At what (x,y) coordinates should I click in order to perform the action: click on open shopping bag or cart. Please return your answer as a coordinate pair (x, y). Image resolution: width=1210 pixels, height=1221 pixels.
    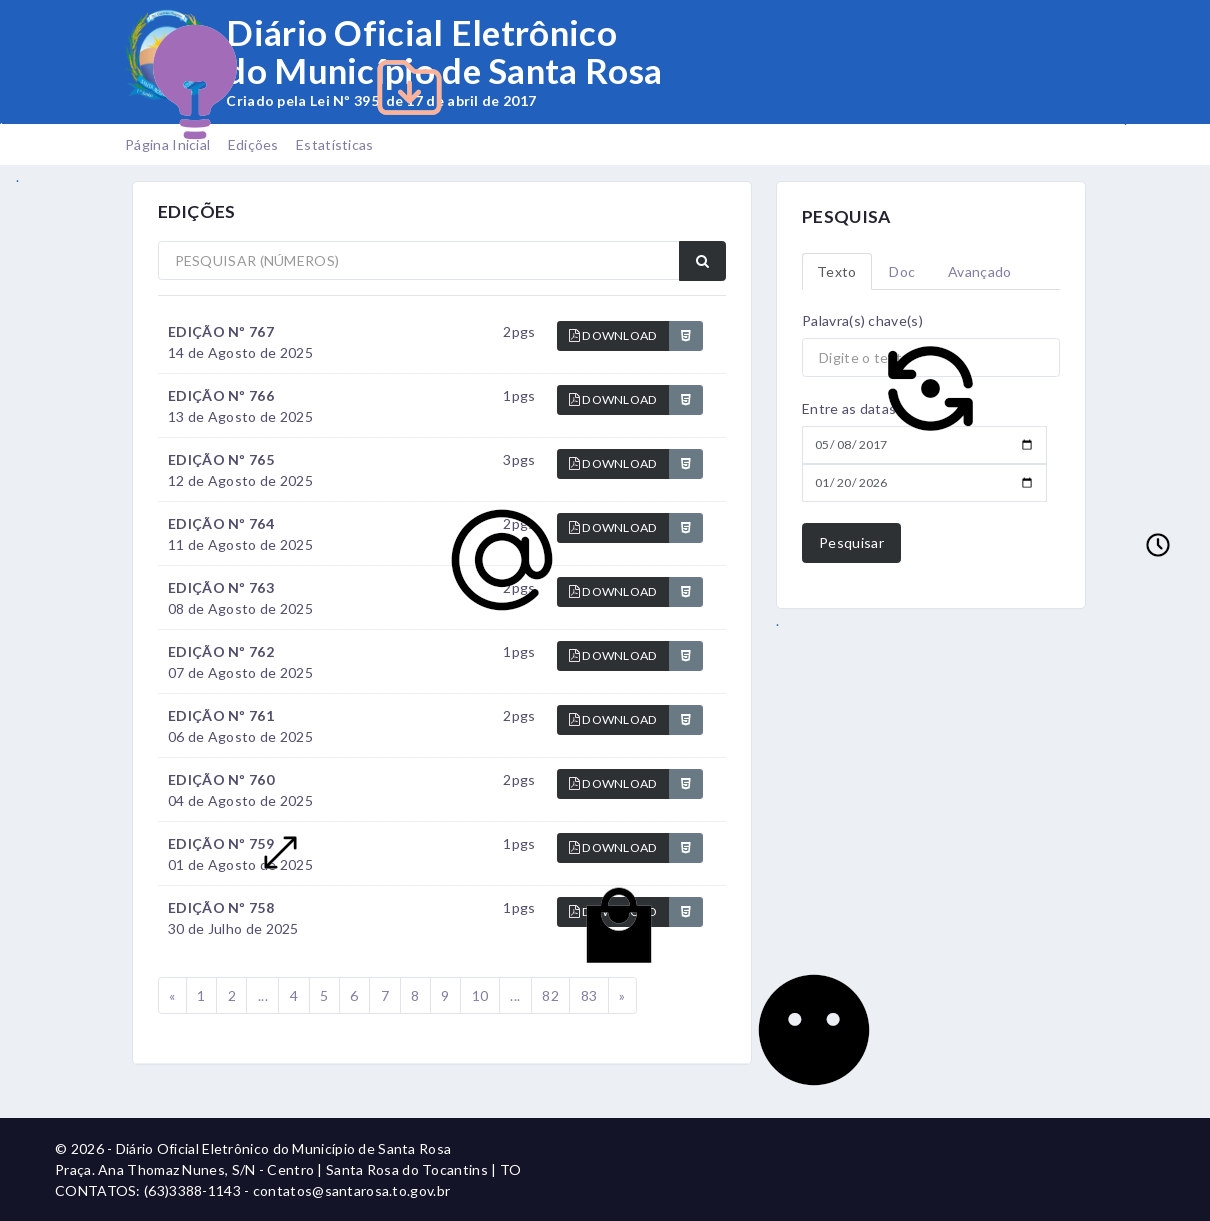
    Looking at the image, I should click on (619, 927).